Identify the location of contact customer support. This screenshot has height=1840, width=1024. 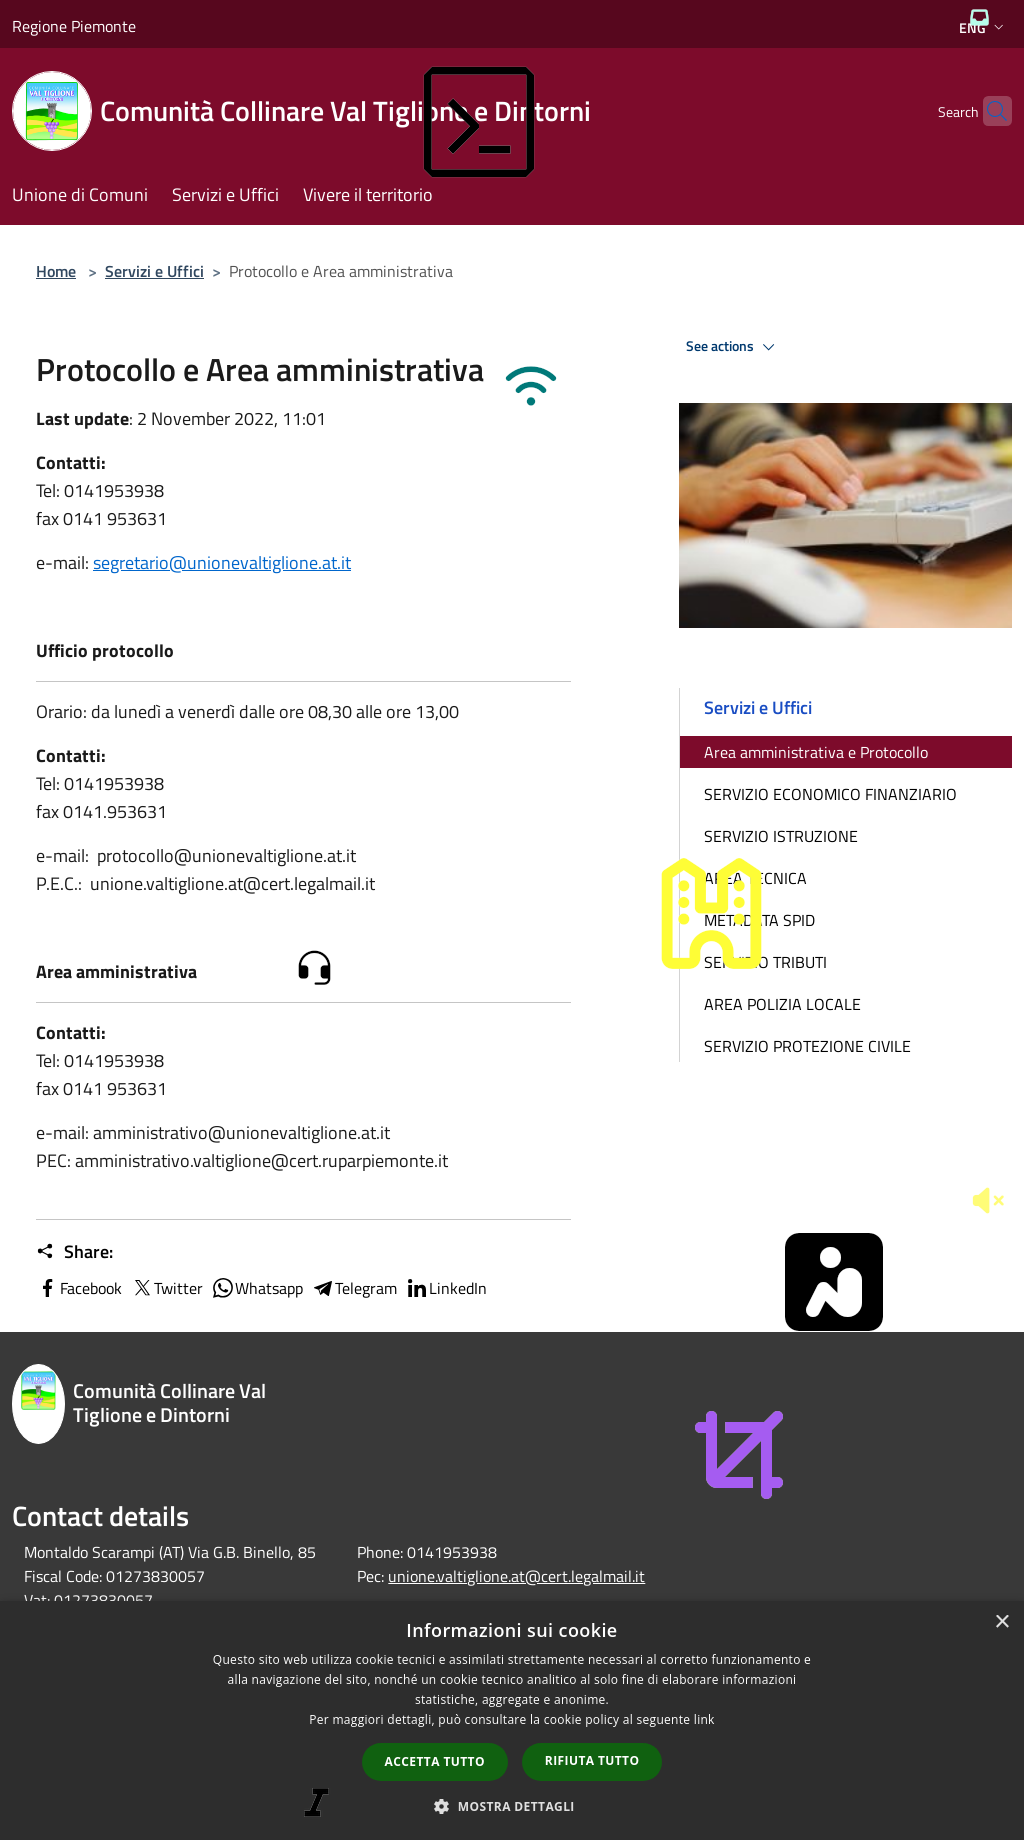
(314, 966).